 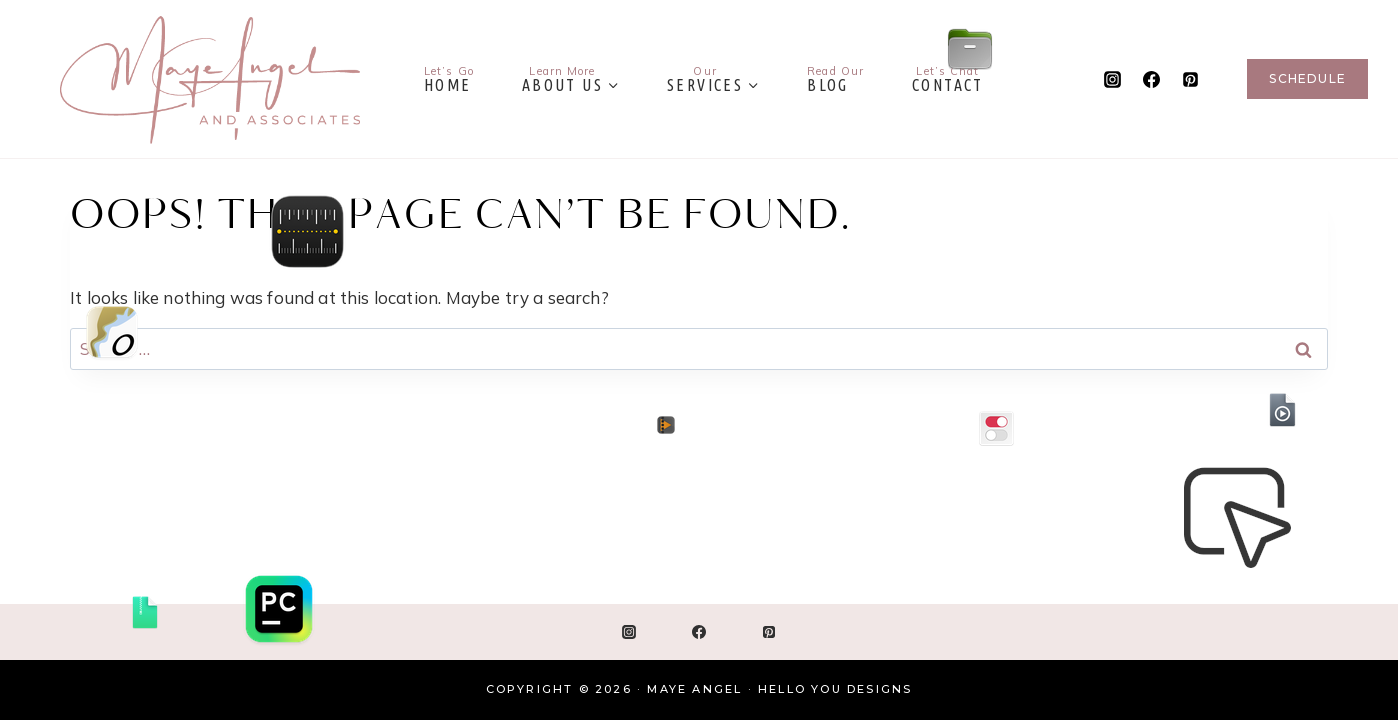 What do you see at coordinates (1282, 410) in the screenshot?
I see `a kdenlive title clip file` at bounding box center [1282, 410].